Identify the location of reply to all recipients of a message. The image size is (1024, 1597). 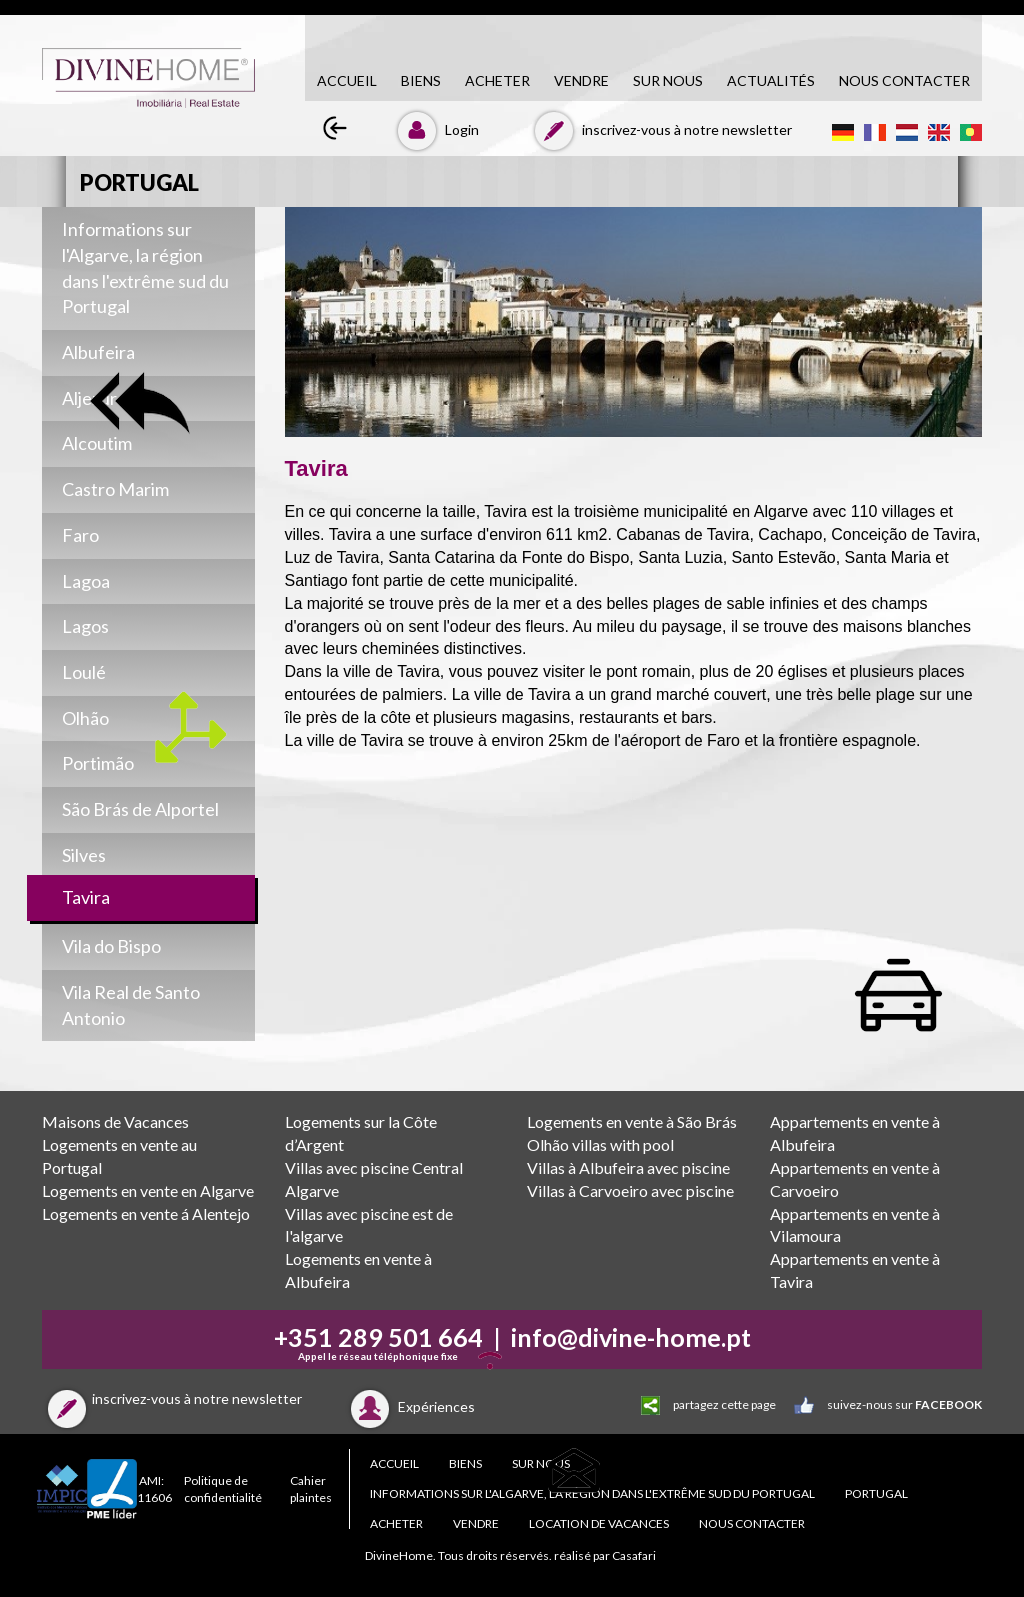
(140, 401).